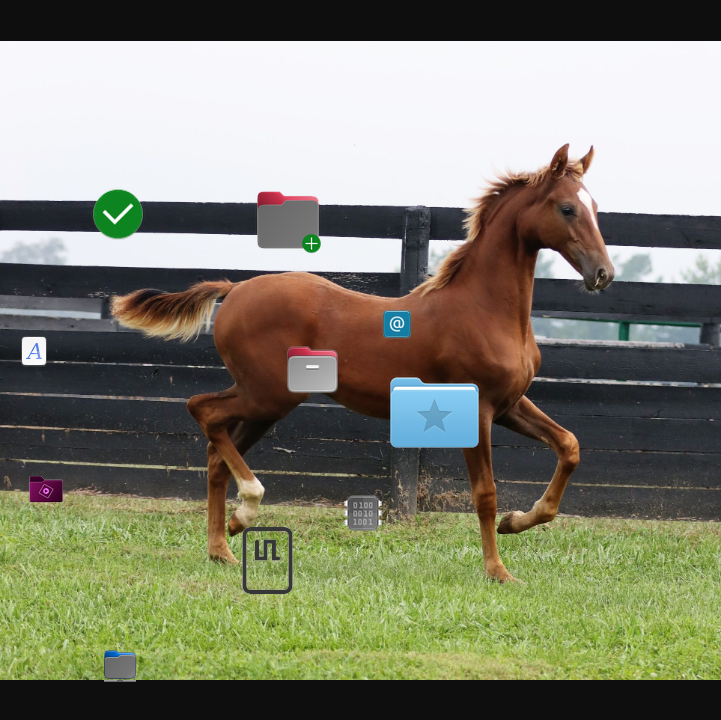 The height and width of the screenshot is (720, 721). I want to click on create a new folder, so click(288, 220).